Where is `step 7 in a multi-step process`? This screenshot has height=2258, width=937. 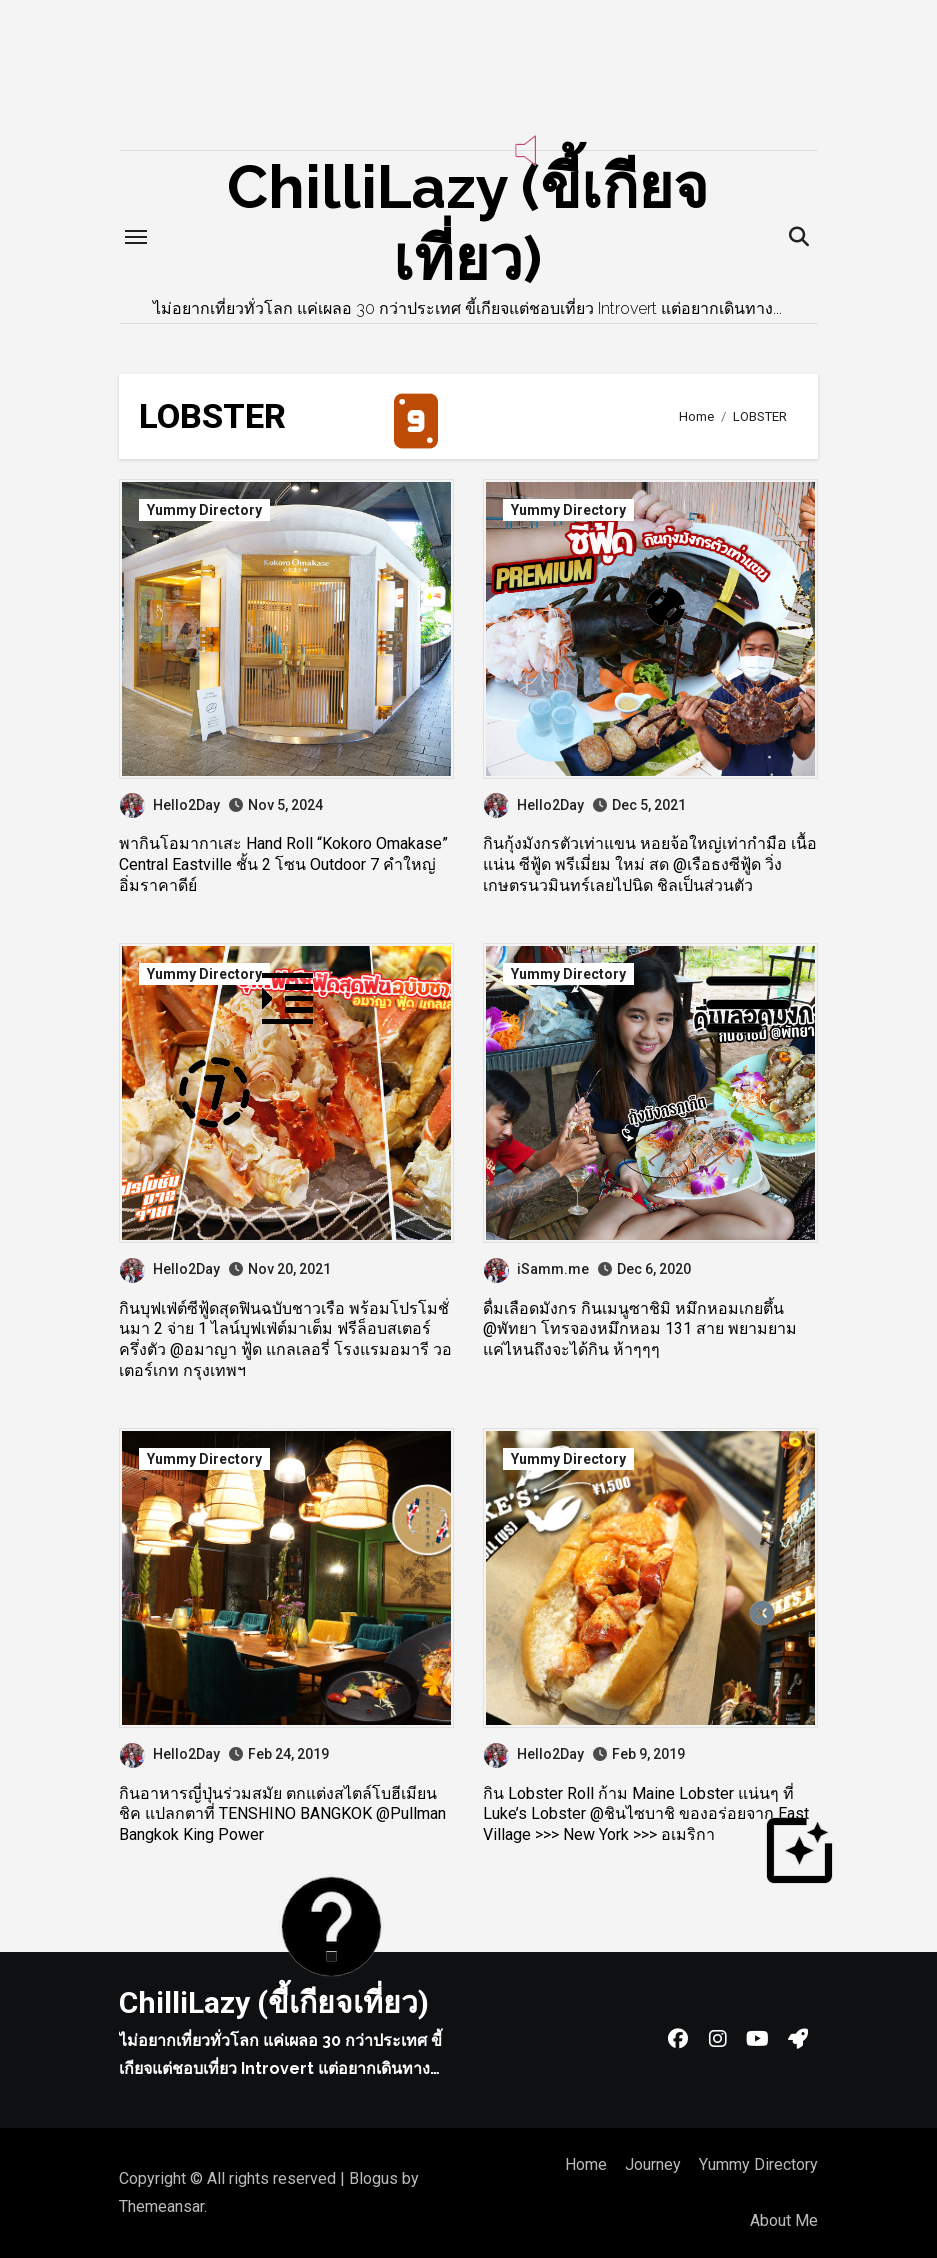
step 7 in a multi-step process is located at coordinates (214, 1092).